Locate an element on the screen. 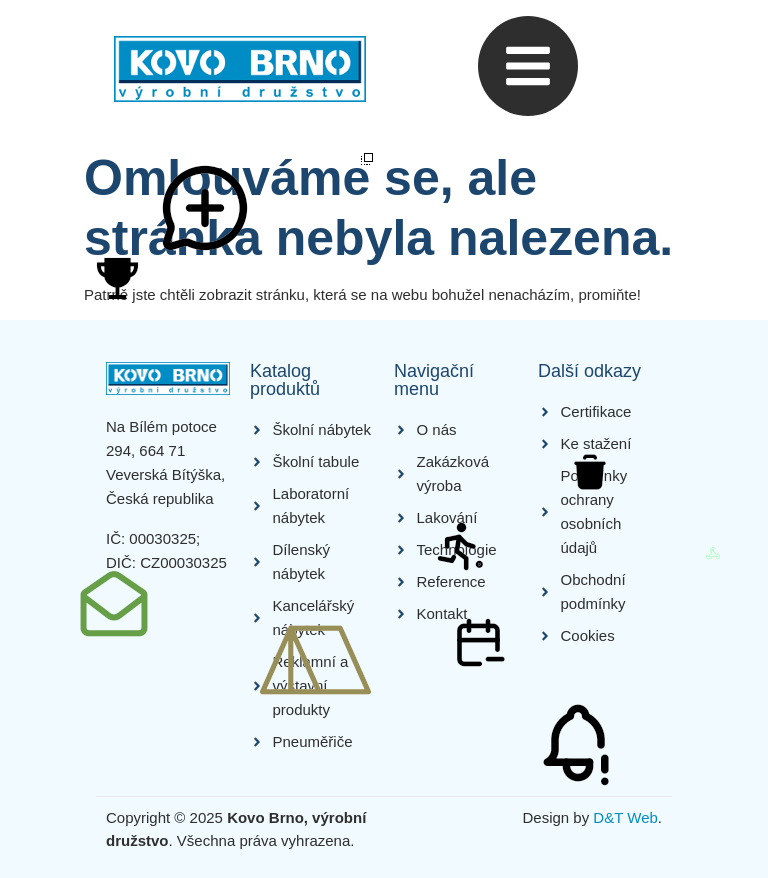  notification alert requiring attention is located at coordinates (578, 743).